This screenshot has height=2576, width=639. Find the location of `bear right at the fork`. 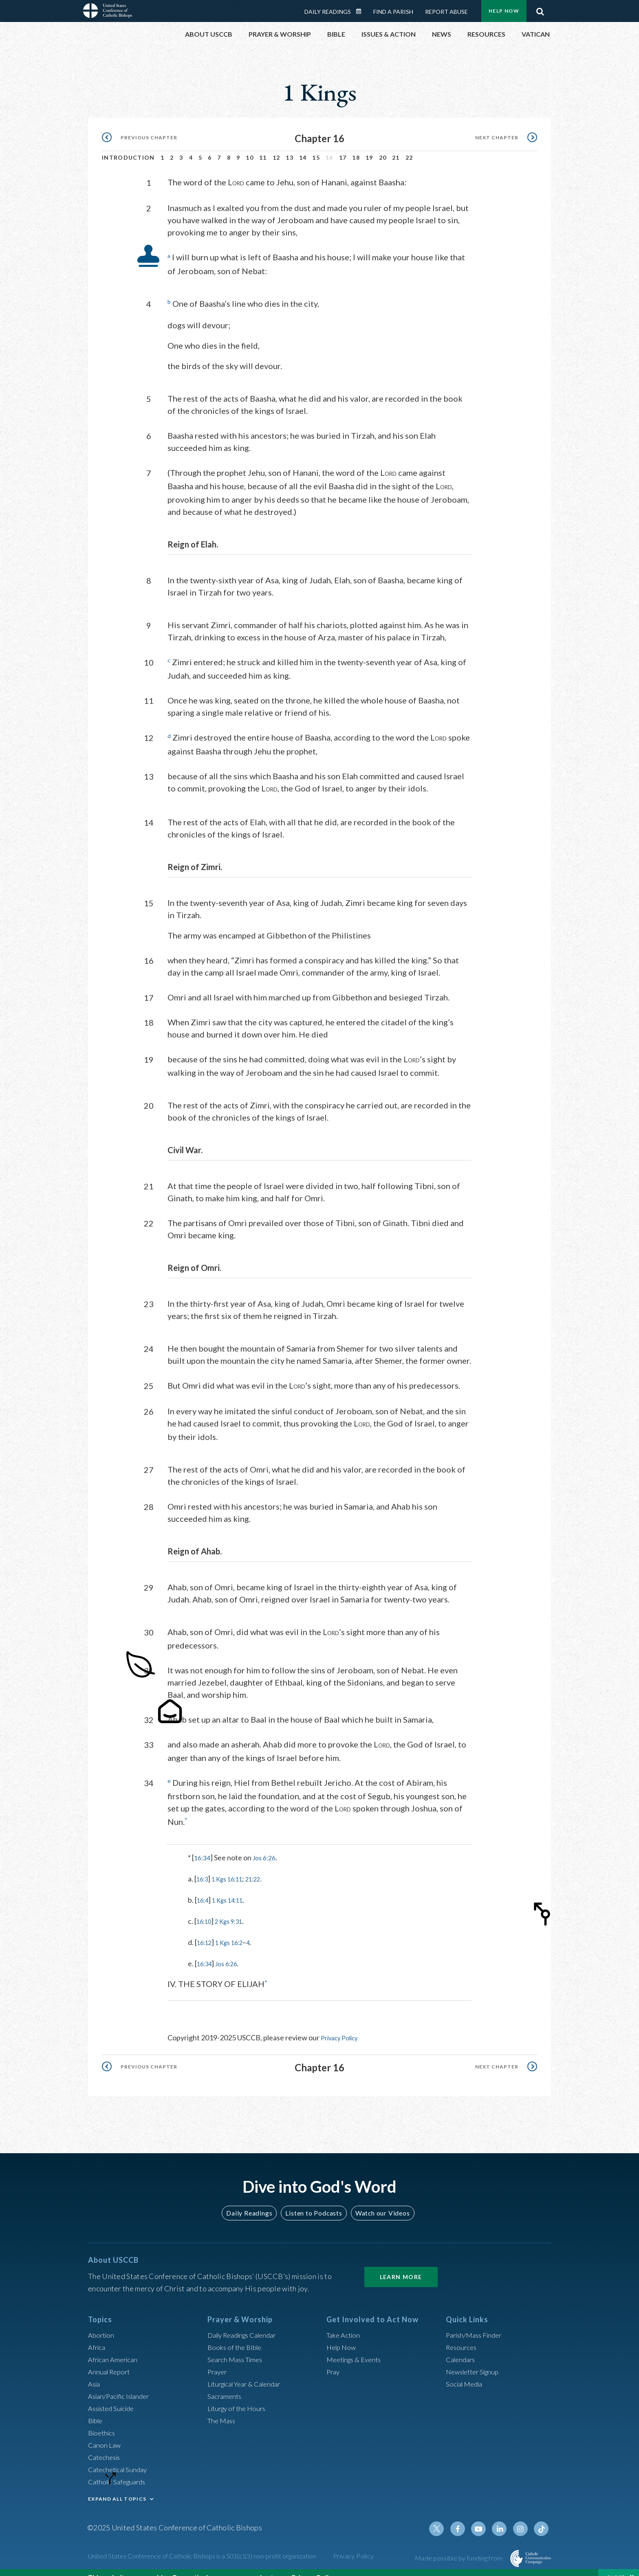

bear right at the fork is located at coordinates (110, 2479).